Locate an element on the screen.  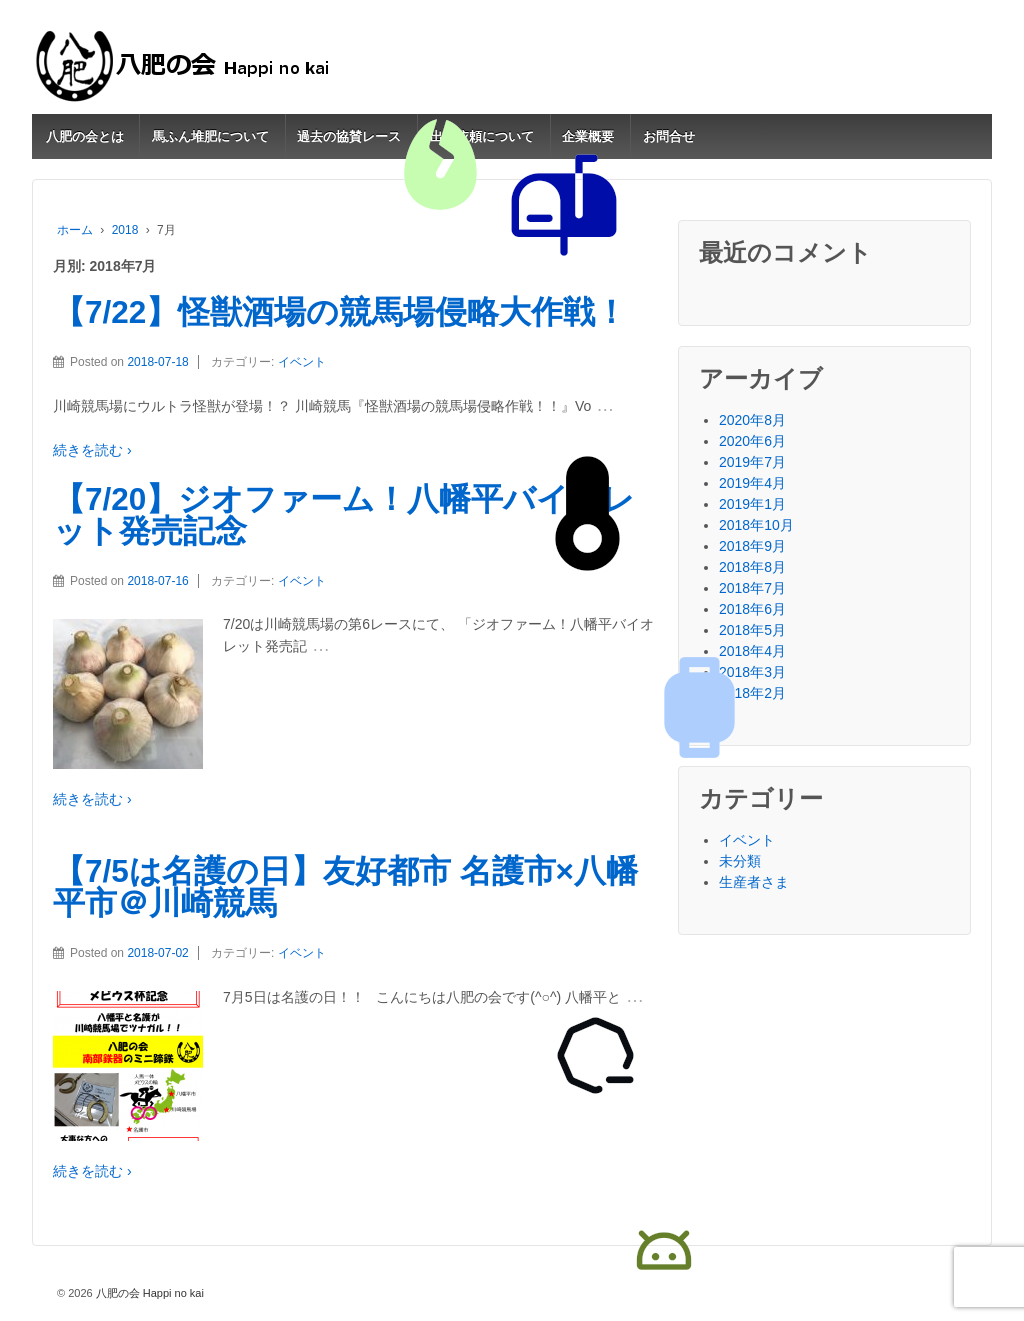
indicates a broken or damaged item is located at coordinates (440, 164).